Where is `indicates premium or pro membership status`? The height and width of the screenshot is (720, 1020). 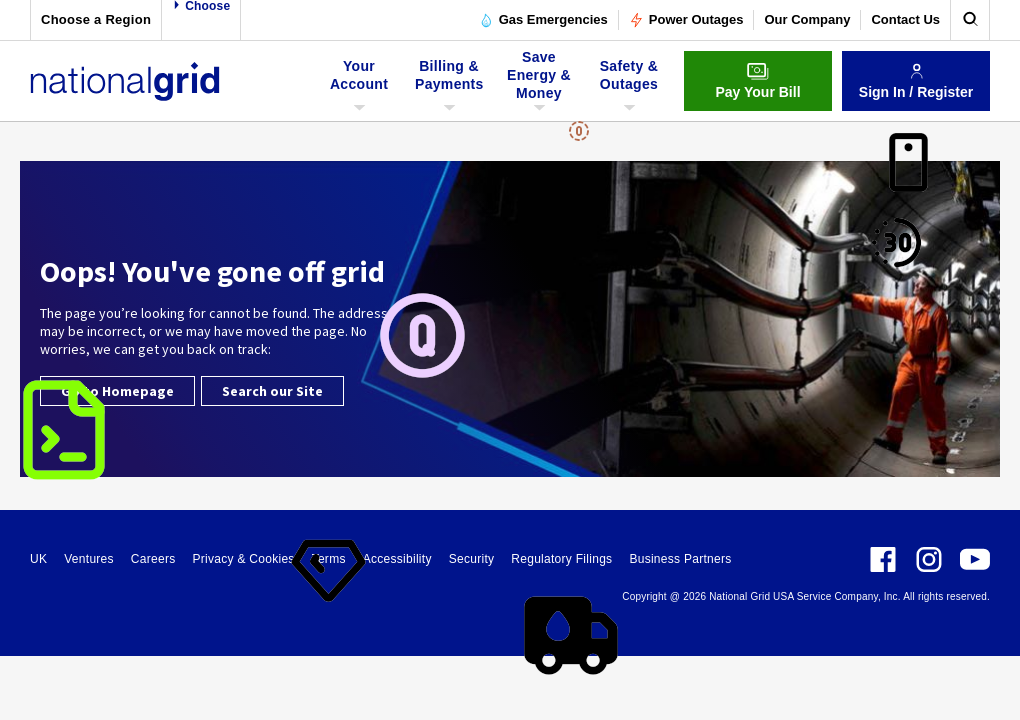 indicates premium or pro membership status is located at coordinates (328, 569).